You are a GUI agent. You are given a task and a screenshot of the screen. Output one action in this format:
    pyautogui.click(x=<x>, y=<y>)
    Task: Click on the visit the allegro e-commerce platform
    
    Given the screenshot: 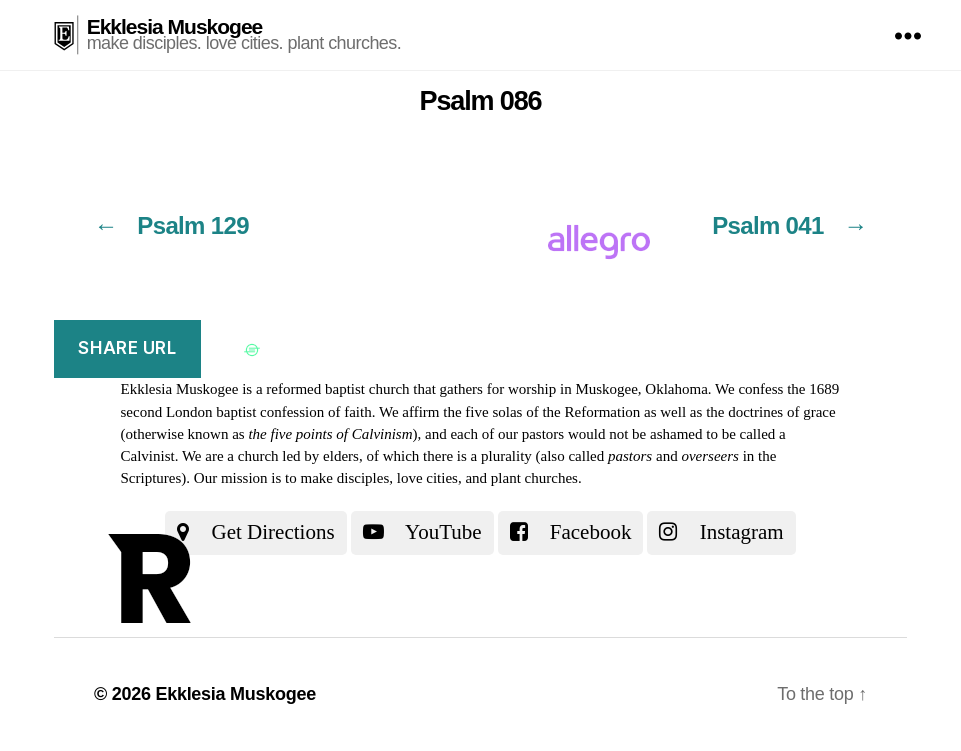 What is the action you would take?
    pyautogui.click(x=599, y=242)
    